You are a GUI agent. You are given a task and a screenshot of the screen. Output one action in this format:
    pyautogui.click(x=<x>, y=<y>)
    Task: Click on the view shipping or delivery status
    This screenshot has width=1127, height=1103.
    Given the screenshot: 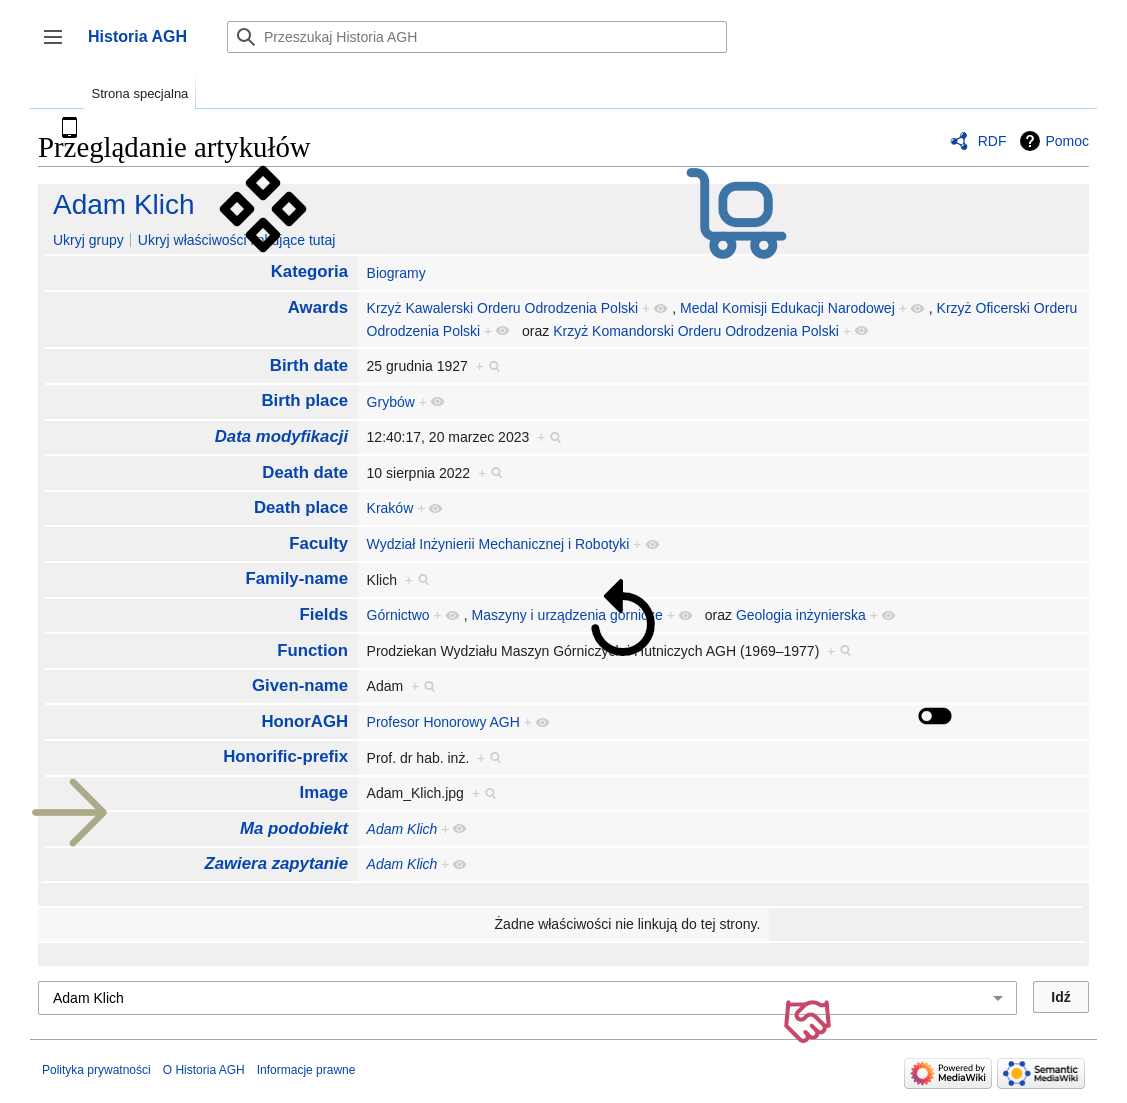 What is the action you would take?
    pyautogui.click(x=736, y=213)
    